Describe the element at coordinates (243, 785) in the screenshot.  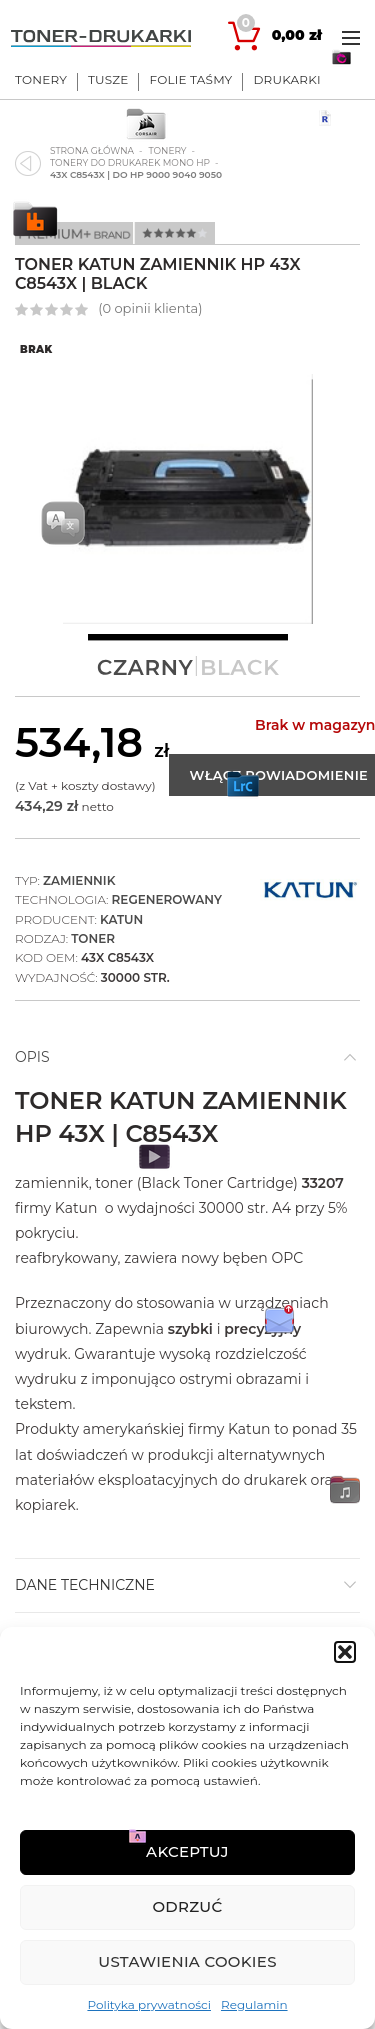
I see `open adobe lightroom classic project folder` at that location.